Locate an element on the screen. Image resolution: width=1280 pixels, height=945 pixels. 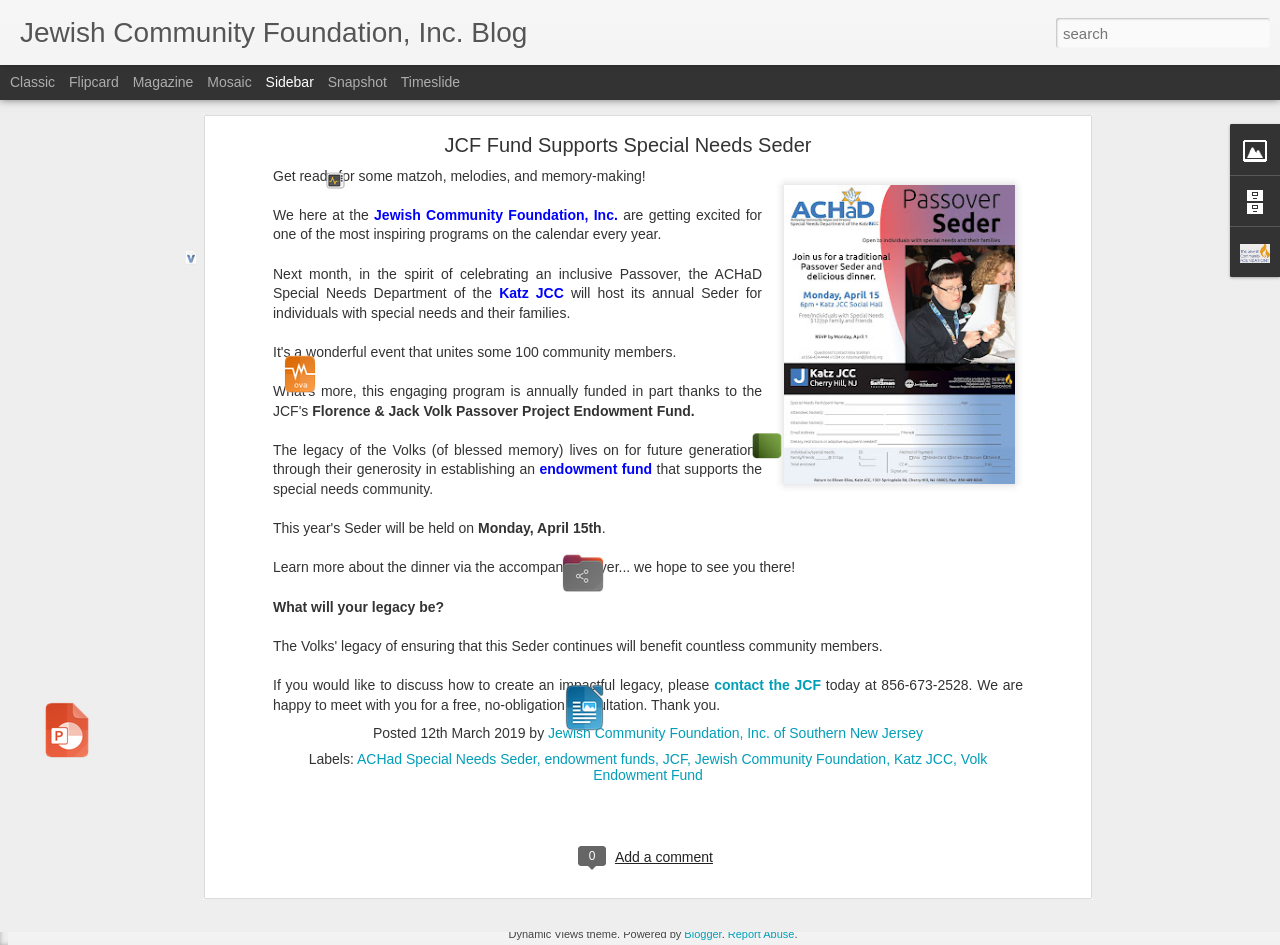
microsoft powerpoint file is located at coordinates (67, 730).